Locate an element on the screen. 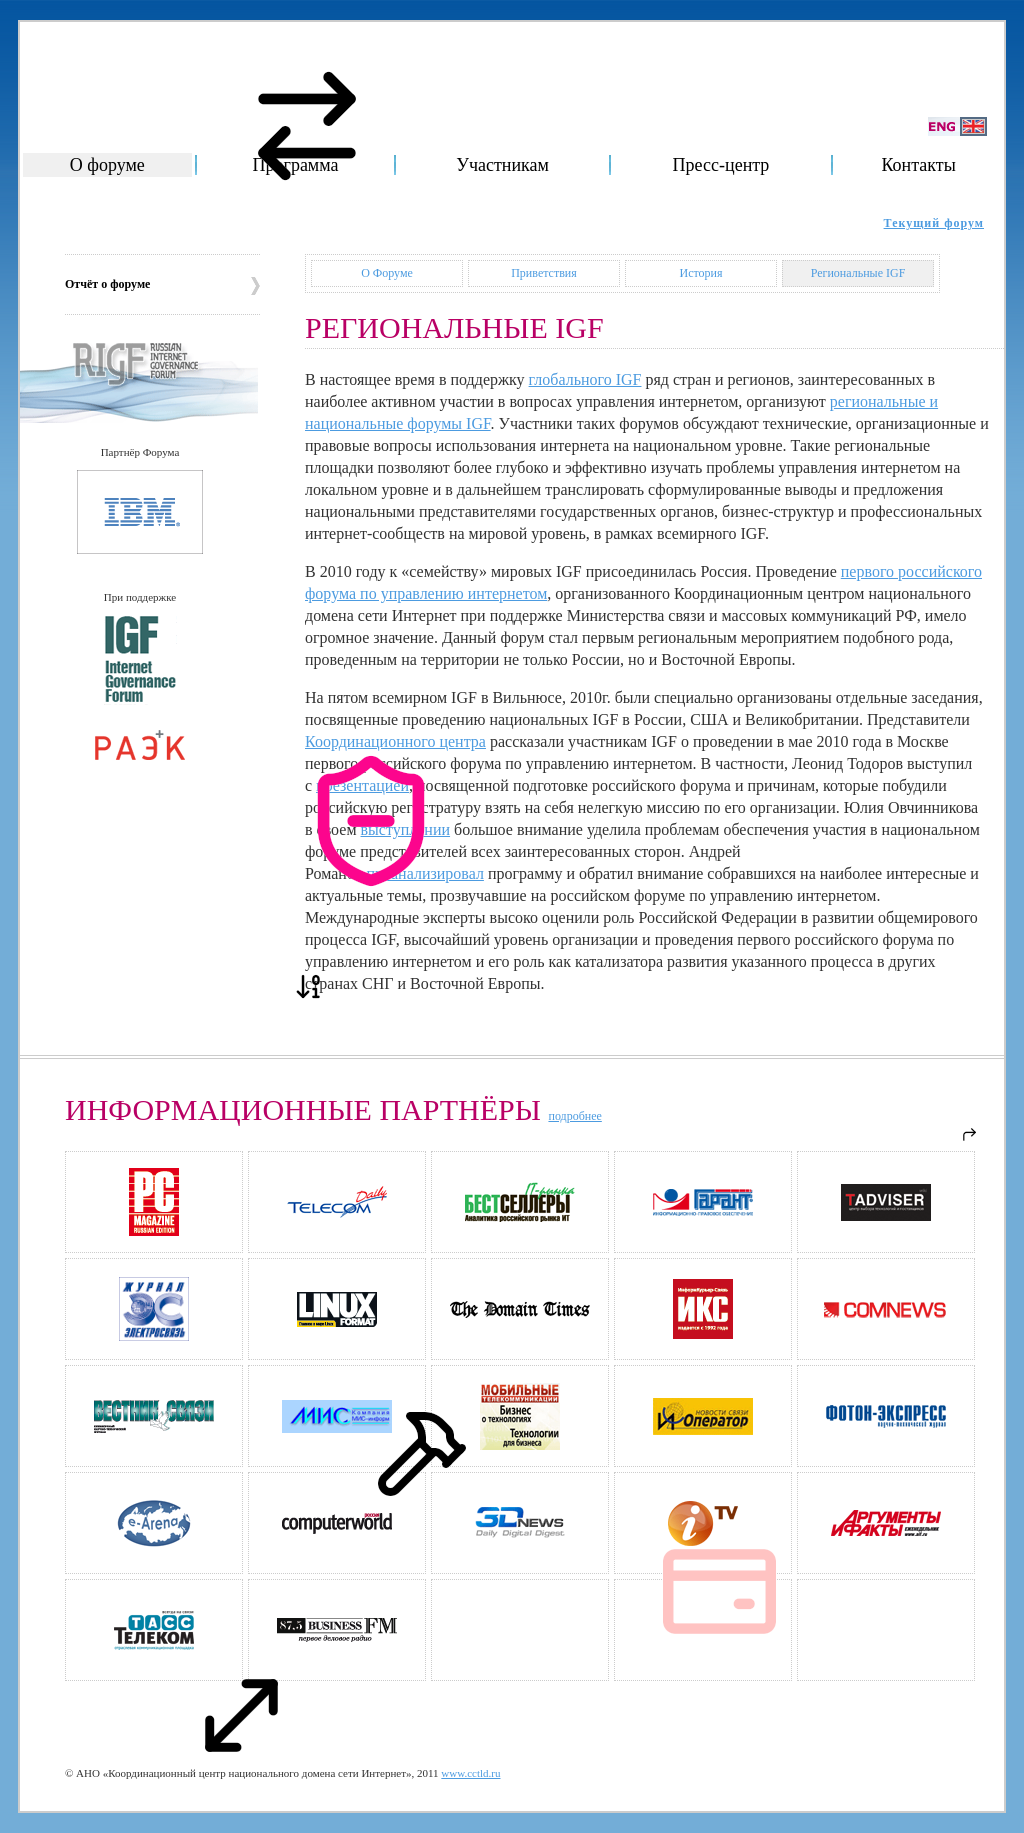 This screenshot has height=1833, width=1024. manage payment methods is located at coordinates (719, 1591).